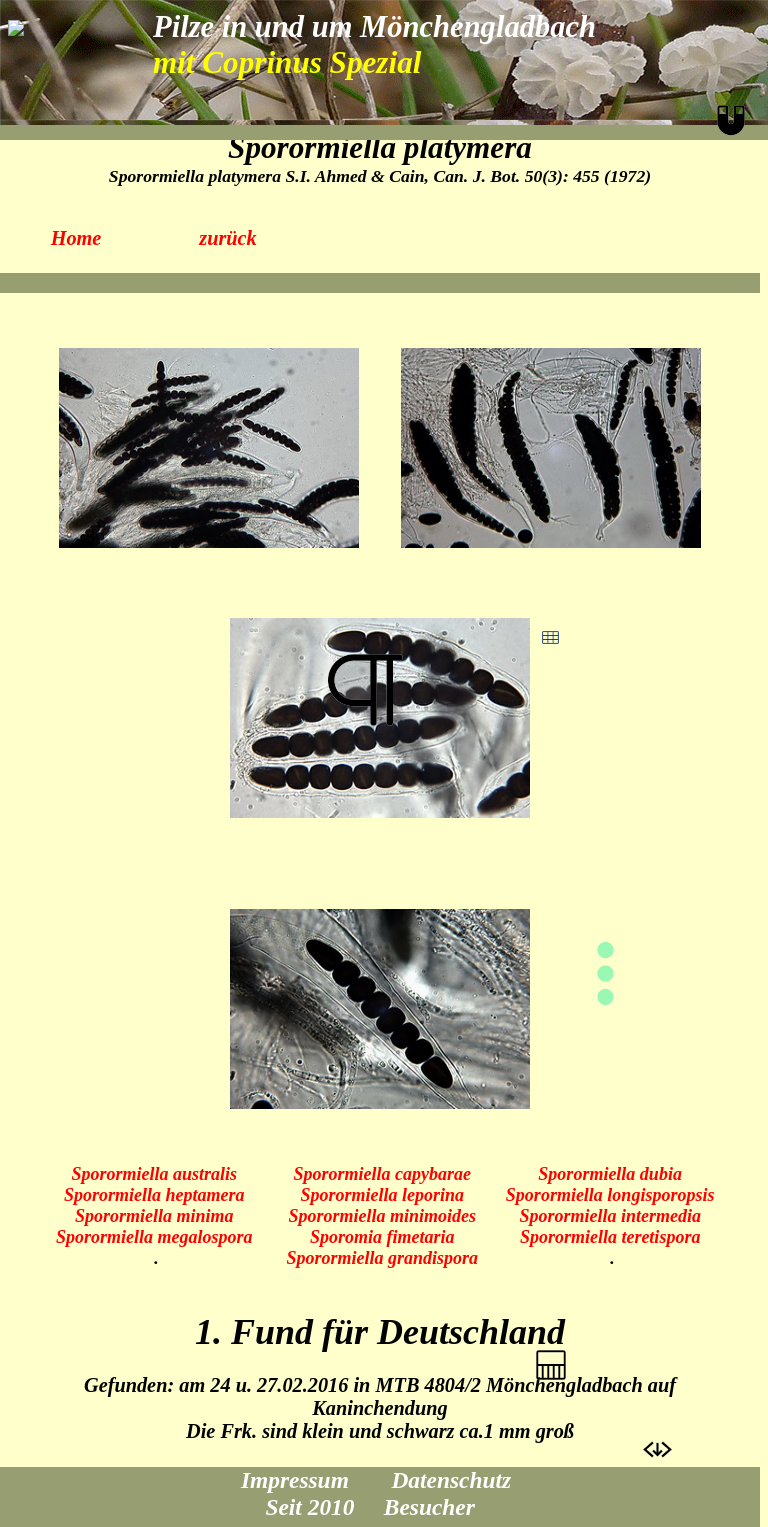 This screenshot has height=1527, width=768. Describe the element at coordinates (551, 1365) in the screenshot. I see `toggle bottom panel visibility` at that location.